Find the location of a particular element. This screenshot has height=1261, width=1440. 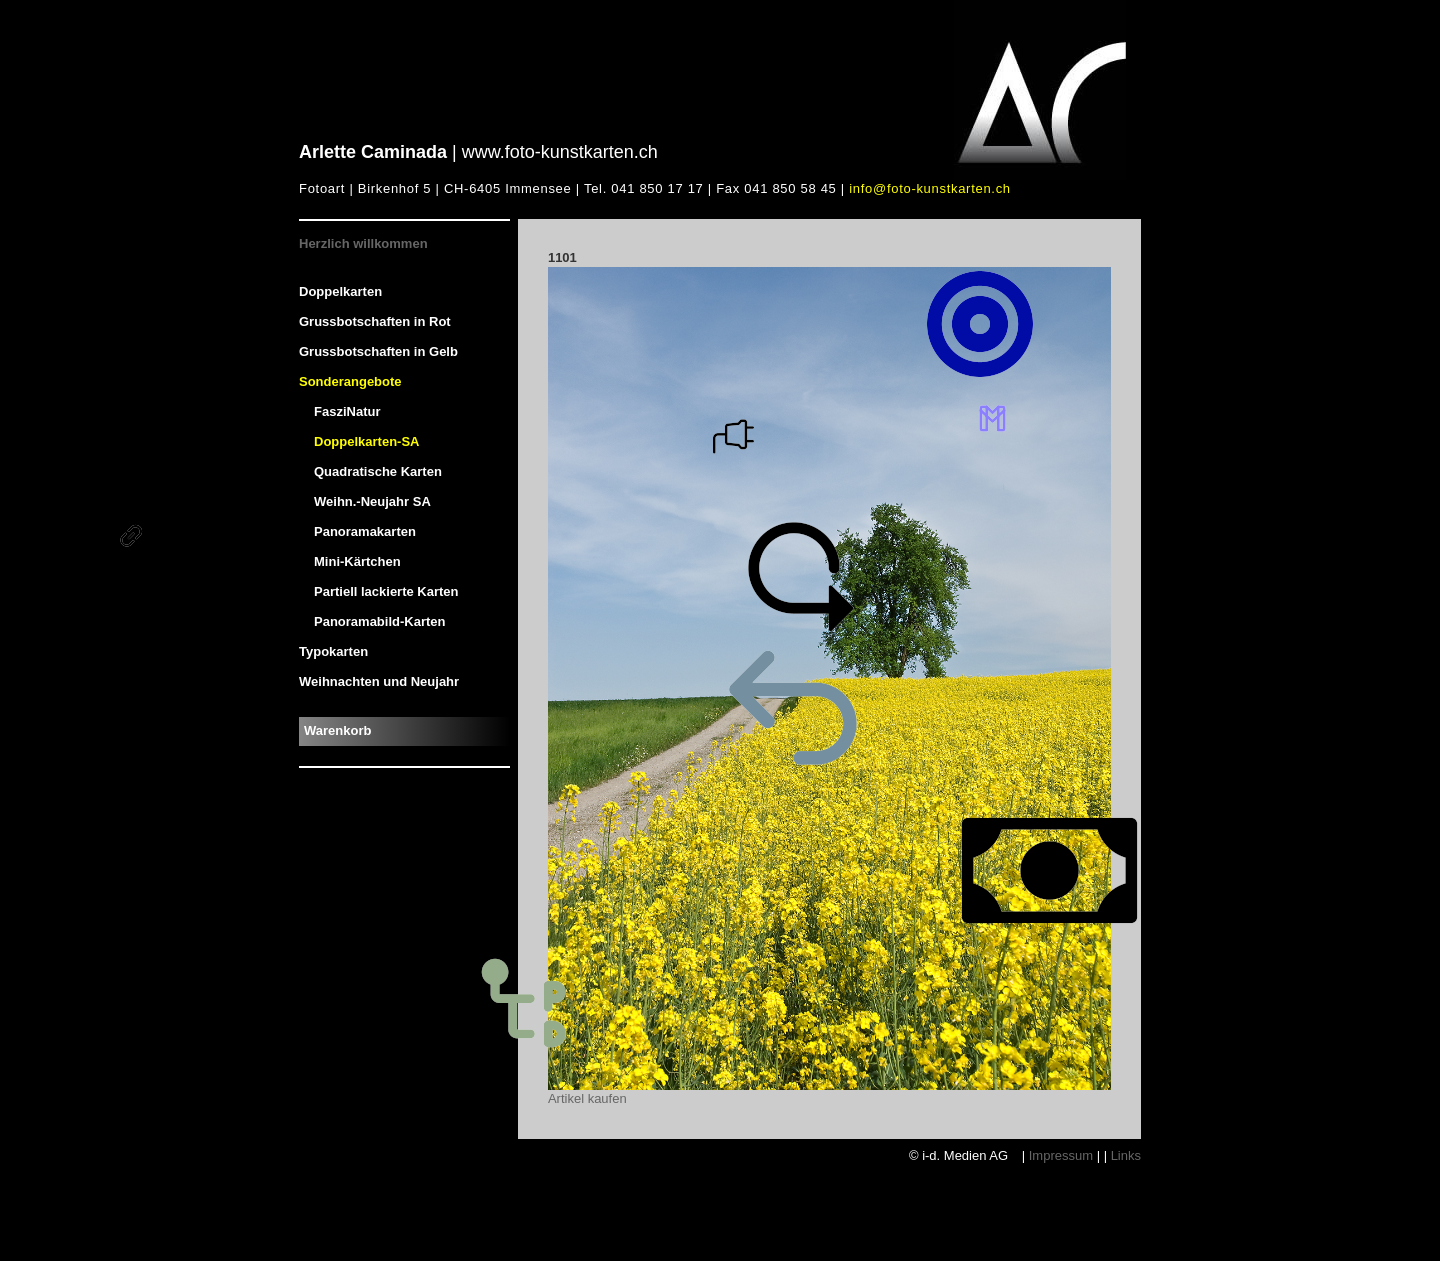

undo the last action is located at coordinates (793, 710).